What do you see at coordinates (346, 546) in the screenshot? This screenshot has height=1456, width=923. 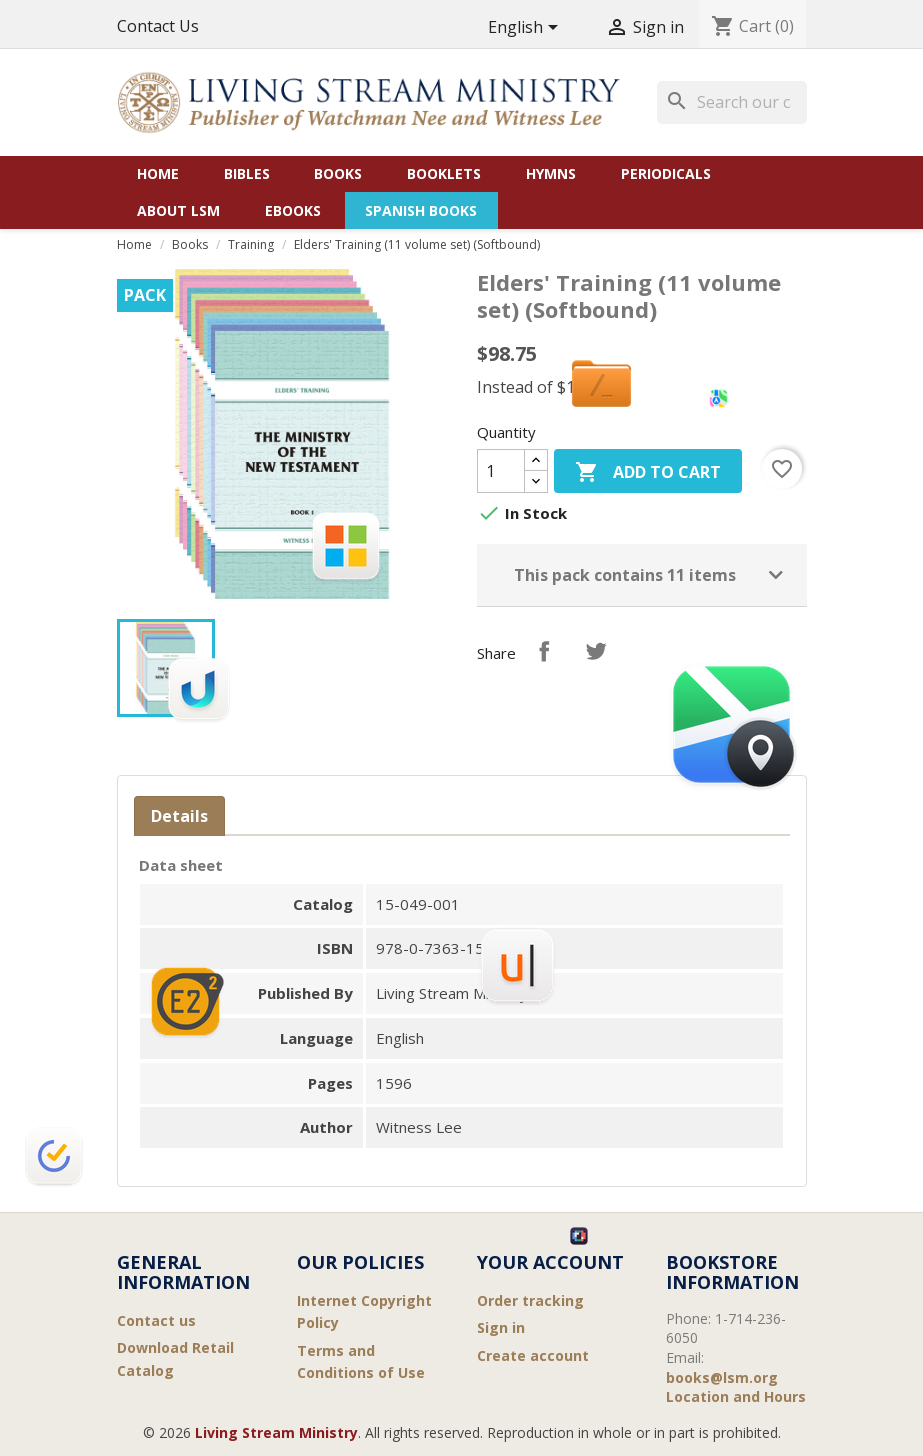 I see `open the MSN app` at bounding box center [346, 546].